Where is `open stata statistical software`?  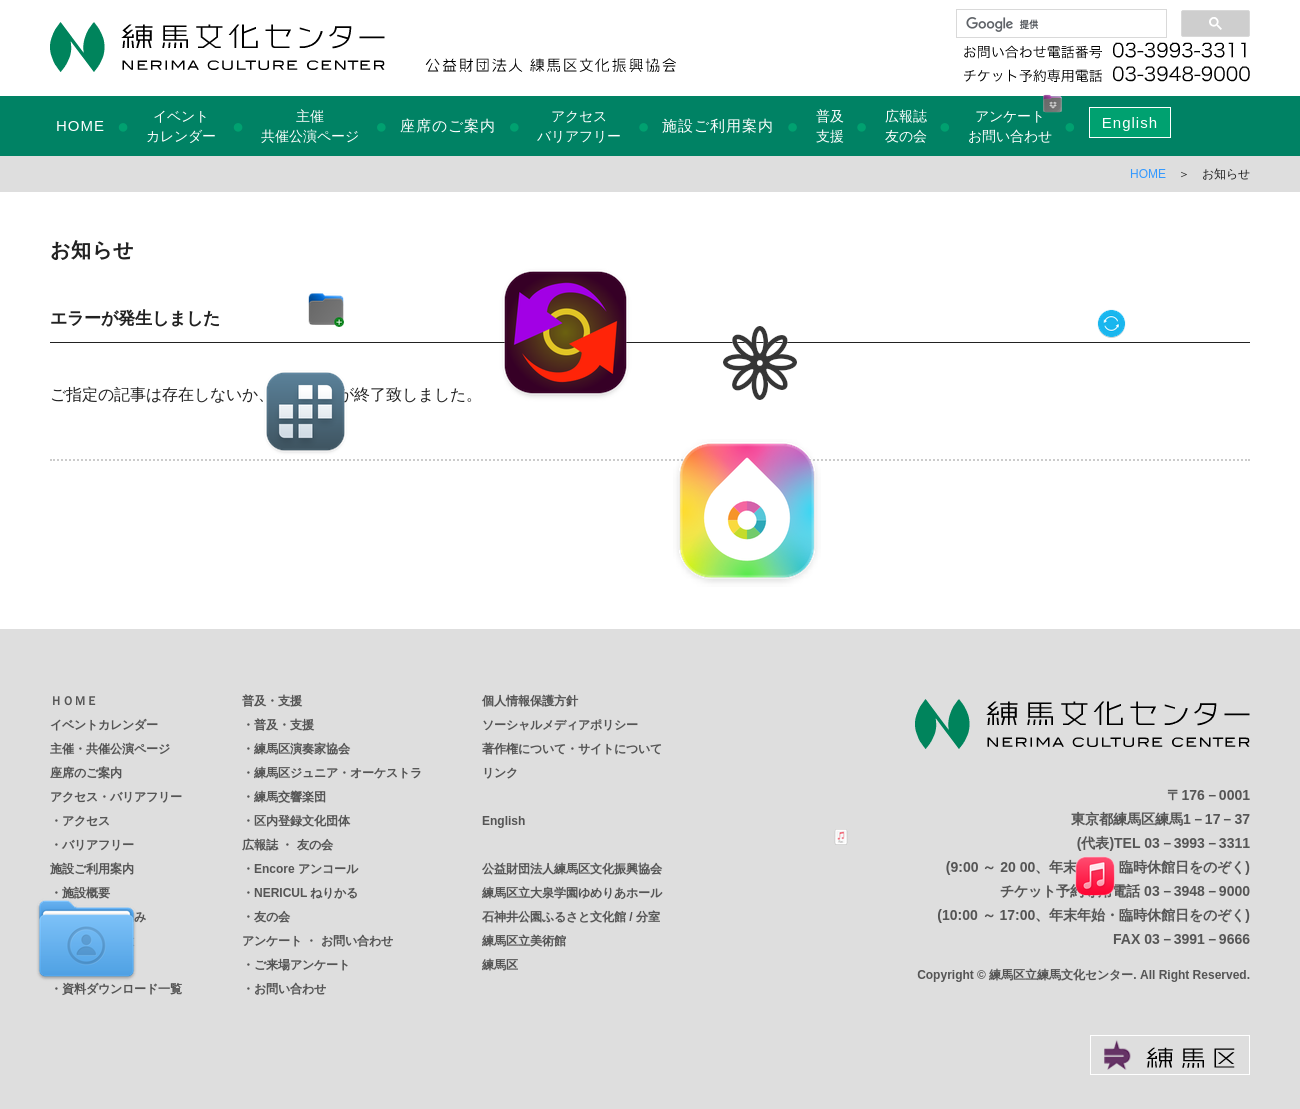 open stata statistical software is located at coordinates (305, 411).